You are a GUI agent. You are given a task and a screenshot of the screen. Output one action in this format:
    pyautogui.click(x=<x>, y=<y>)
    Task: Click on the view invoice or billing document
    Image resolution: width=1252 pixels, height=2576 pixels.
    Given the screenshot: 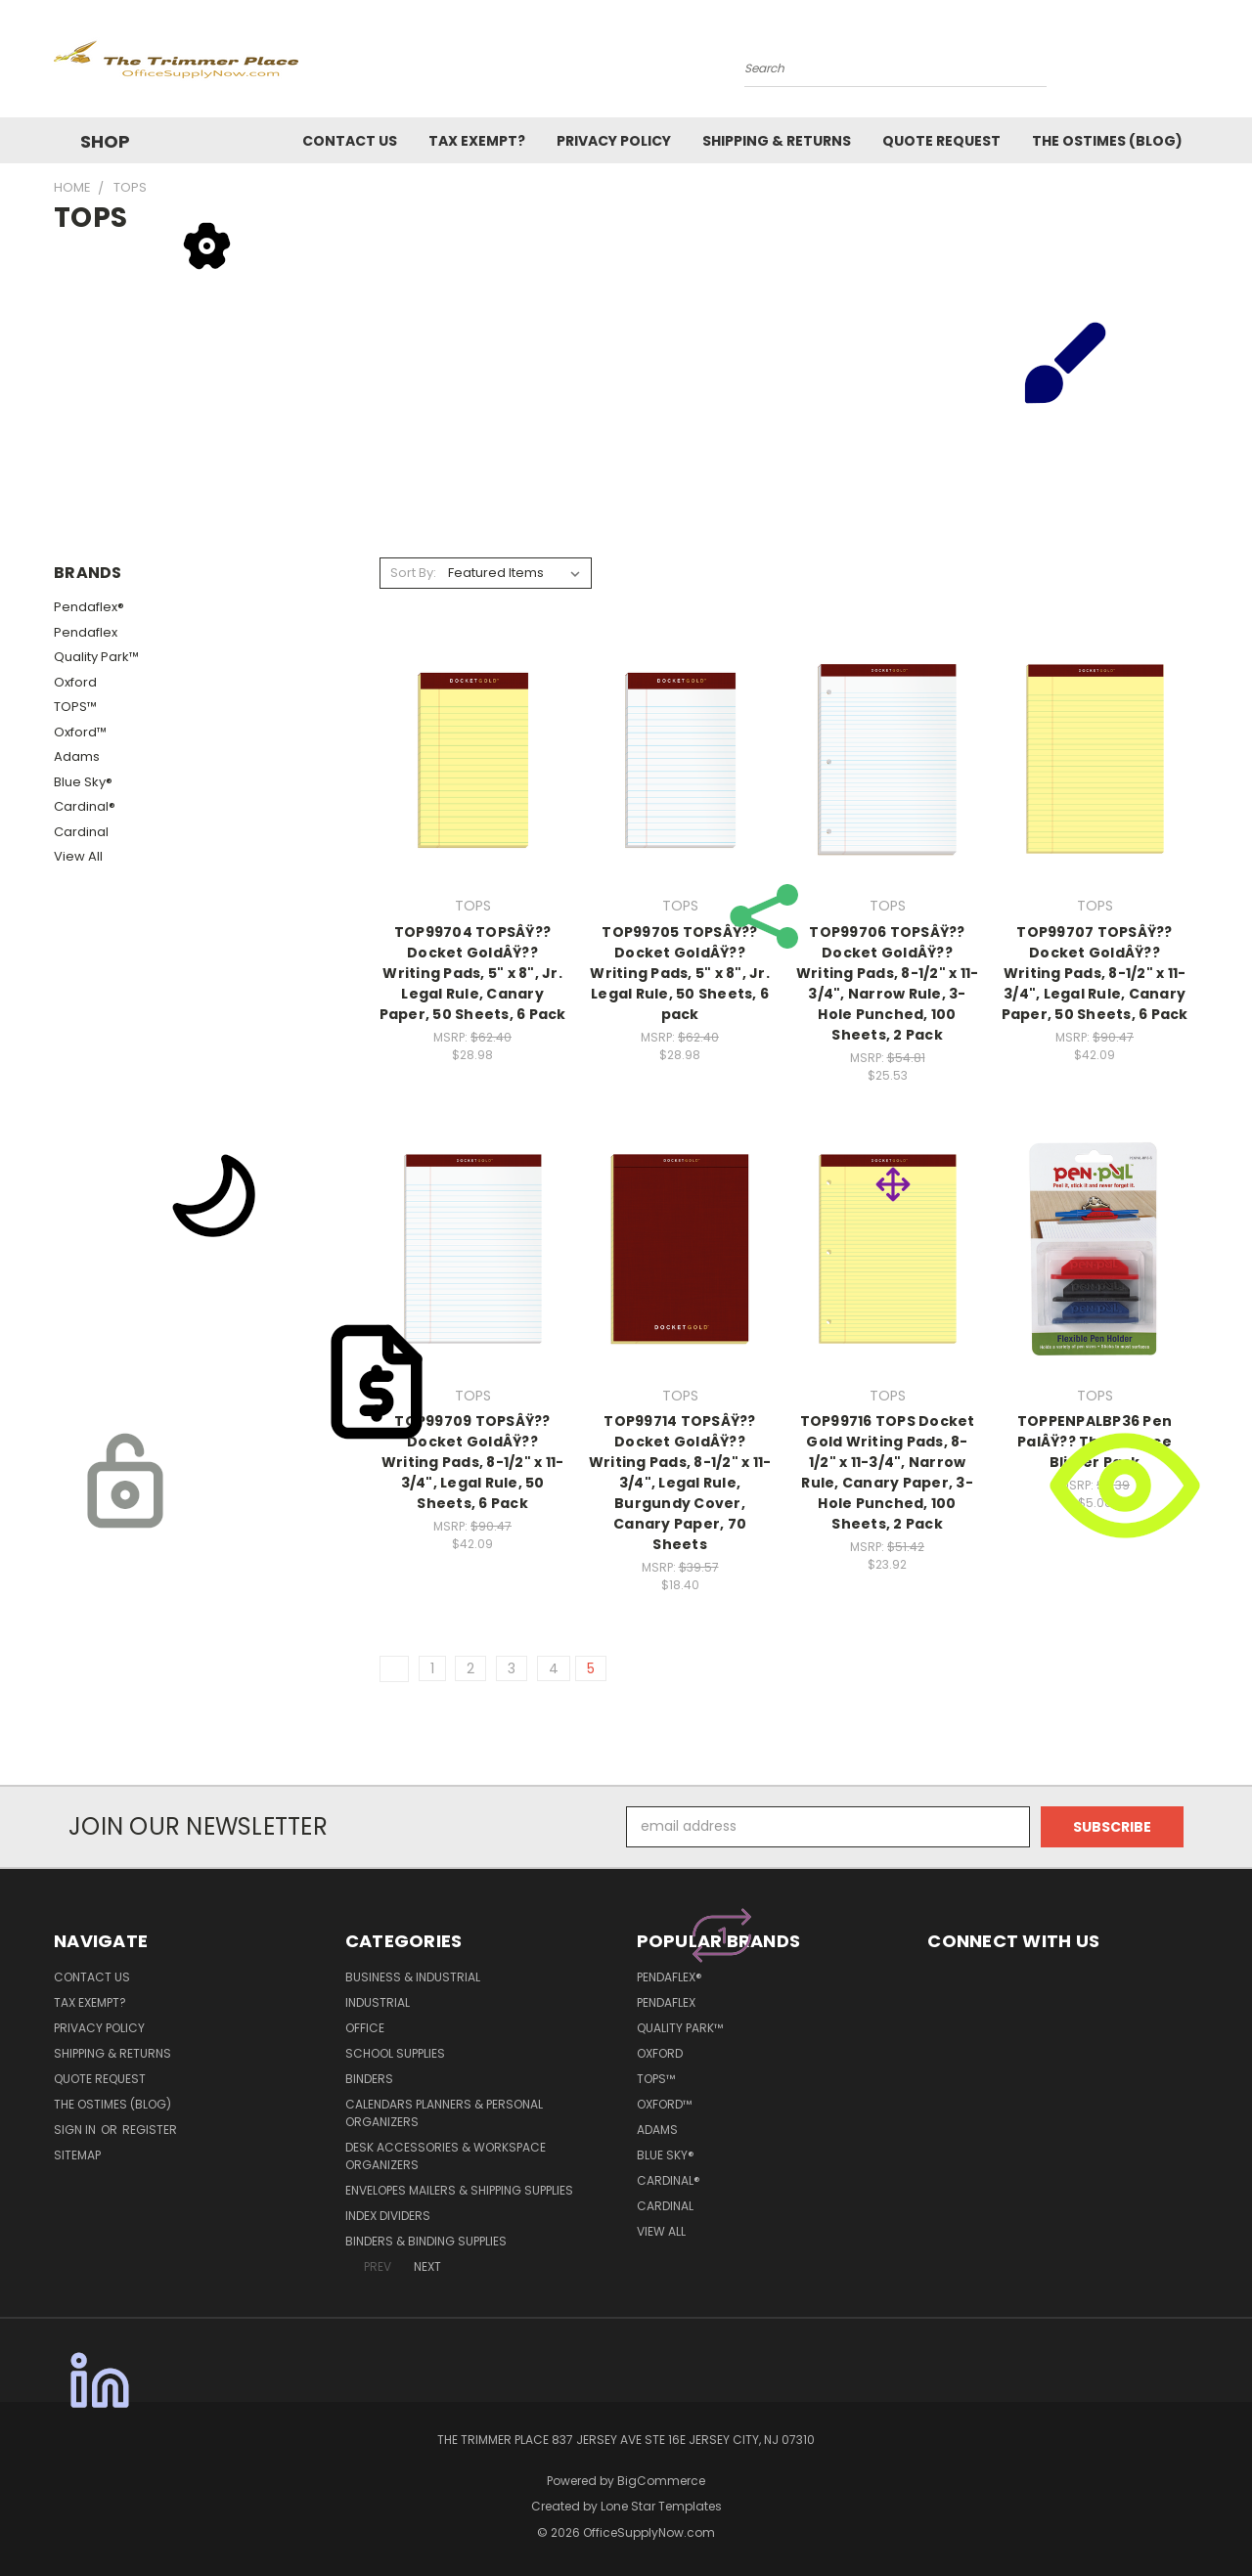 What is the action you would take?
    pyautogui.click(x=377, y=1382)
    